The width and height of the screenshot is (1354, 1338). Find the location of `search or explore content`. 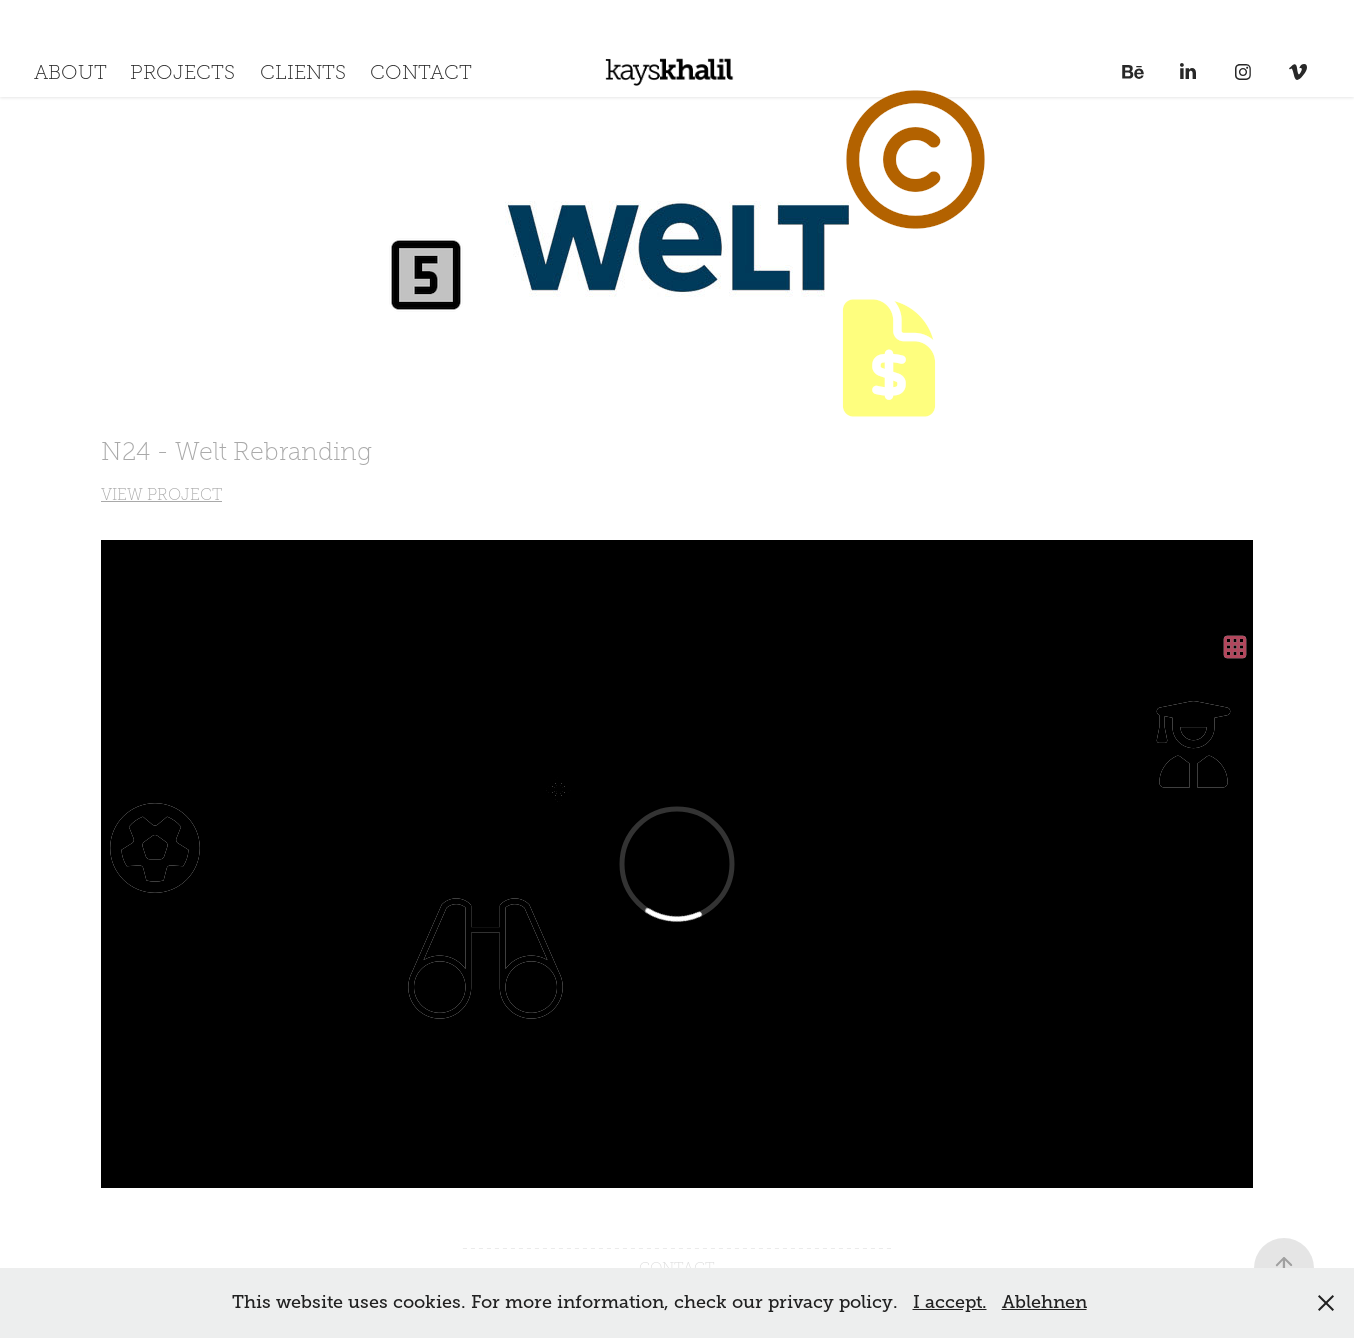

search or explore content is located at coordinates (485, 958).